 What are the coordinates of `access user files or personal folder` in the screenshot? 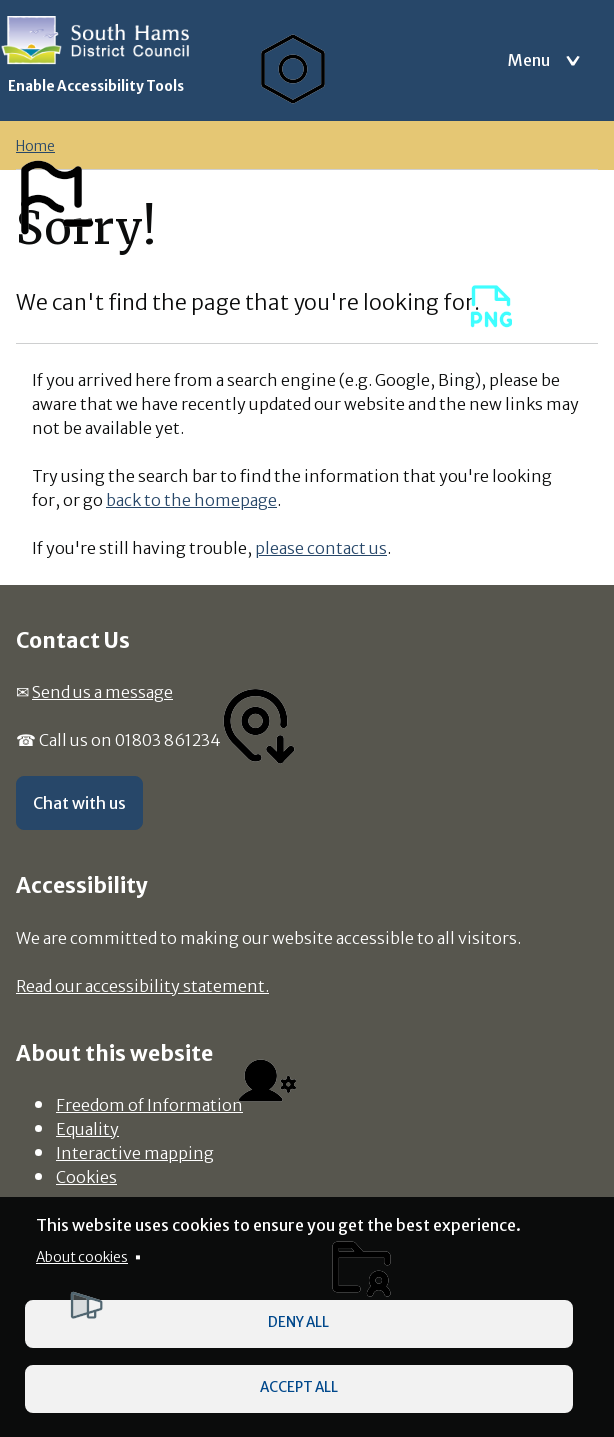 It's located at (361, 1267).